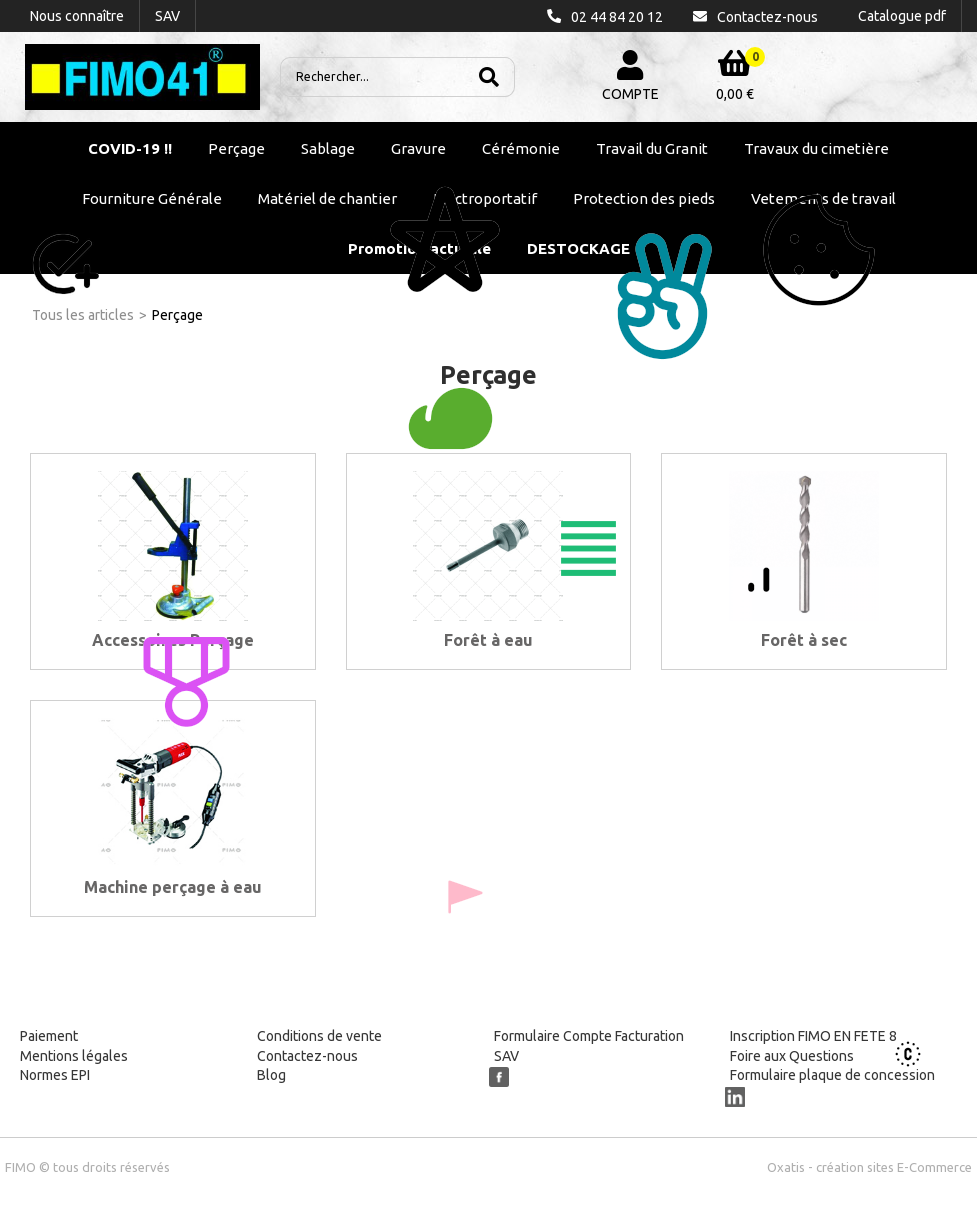 The image size is (977, 1227). What do you see at coordinates (784, 561) in the screenshot?
I see `indicates weak cellular network signal` at bounding box center [784, 561].